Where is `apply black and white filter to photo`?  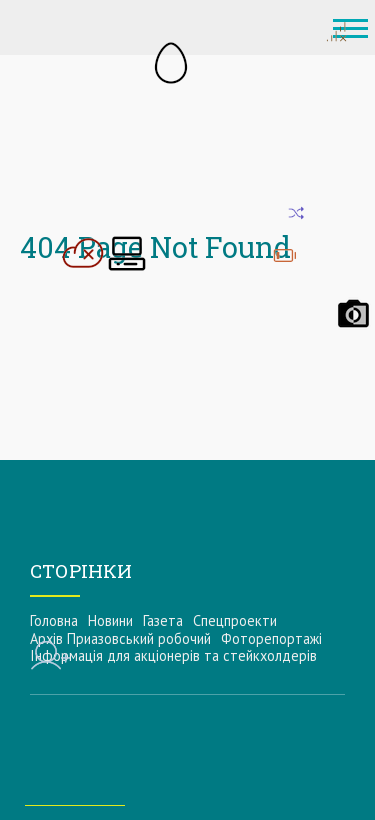 apply black and white filter to photo is located at coordinates (353, 313).